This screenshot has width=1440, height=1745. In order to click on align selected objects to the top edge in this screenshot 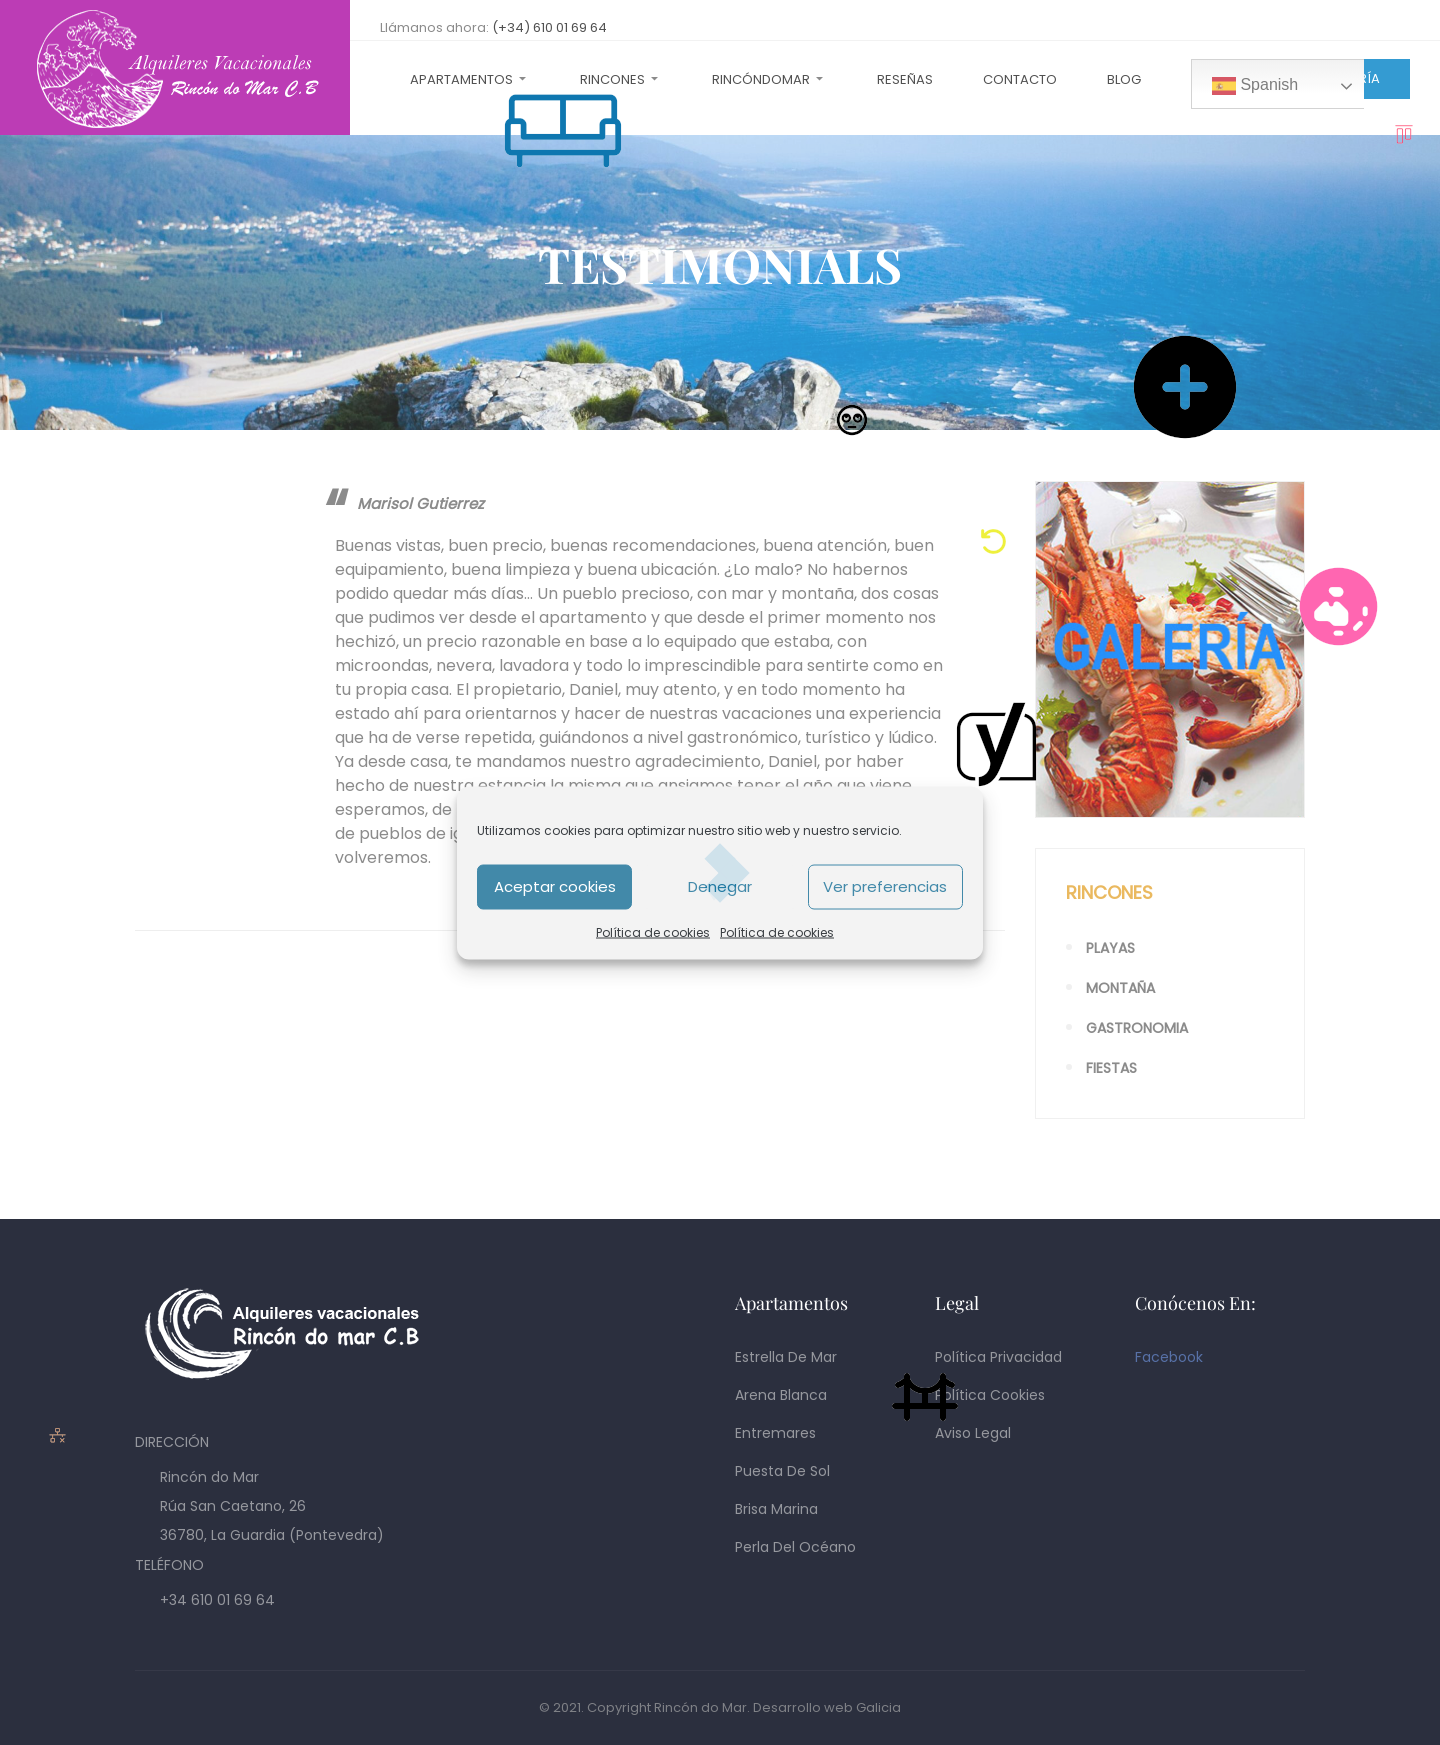, I will do `click(1404, 134)`.